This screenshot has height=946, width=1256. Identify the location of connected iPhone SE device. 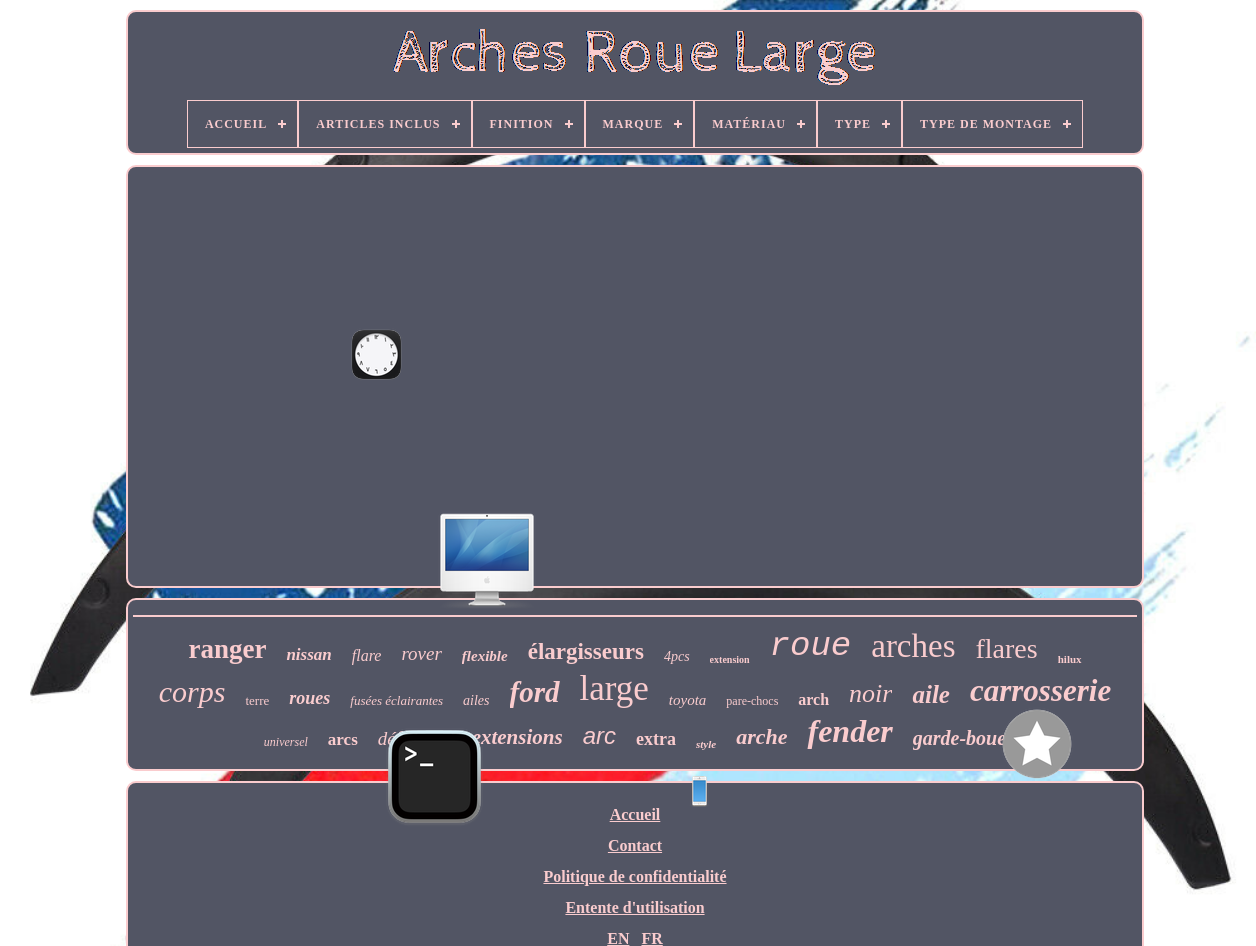
(699, 791).